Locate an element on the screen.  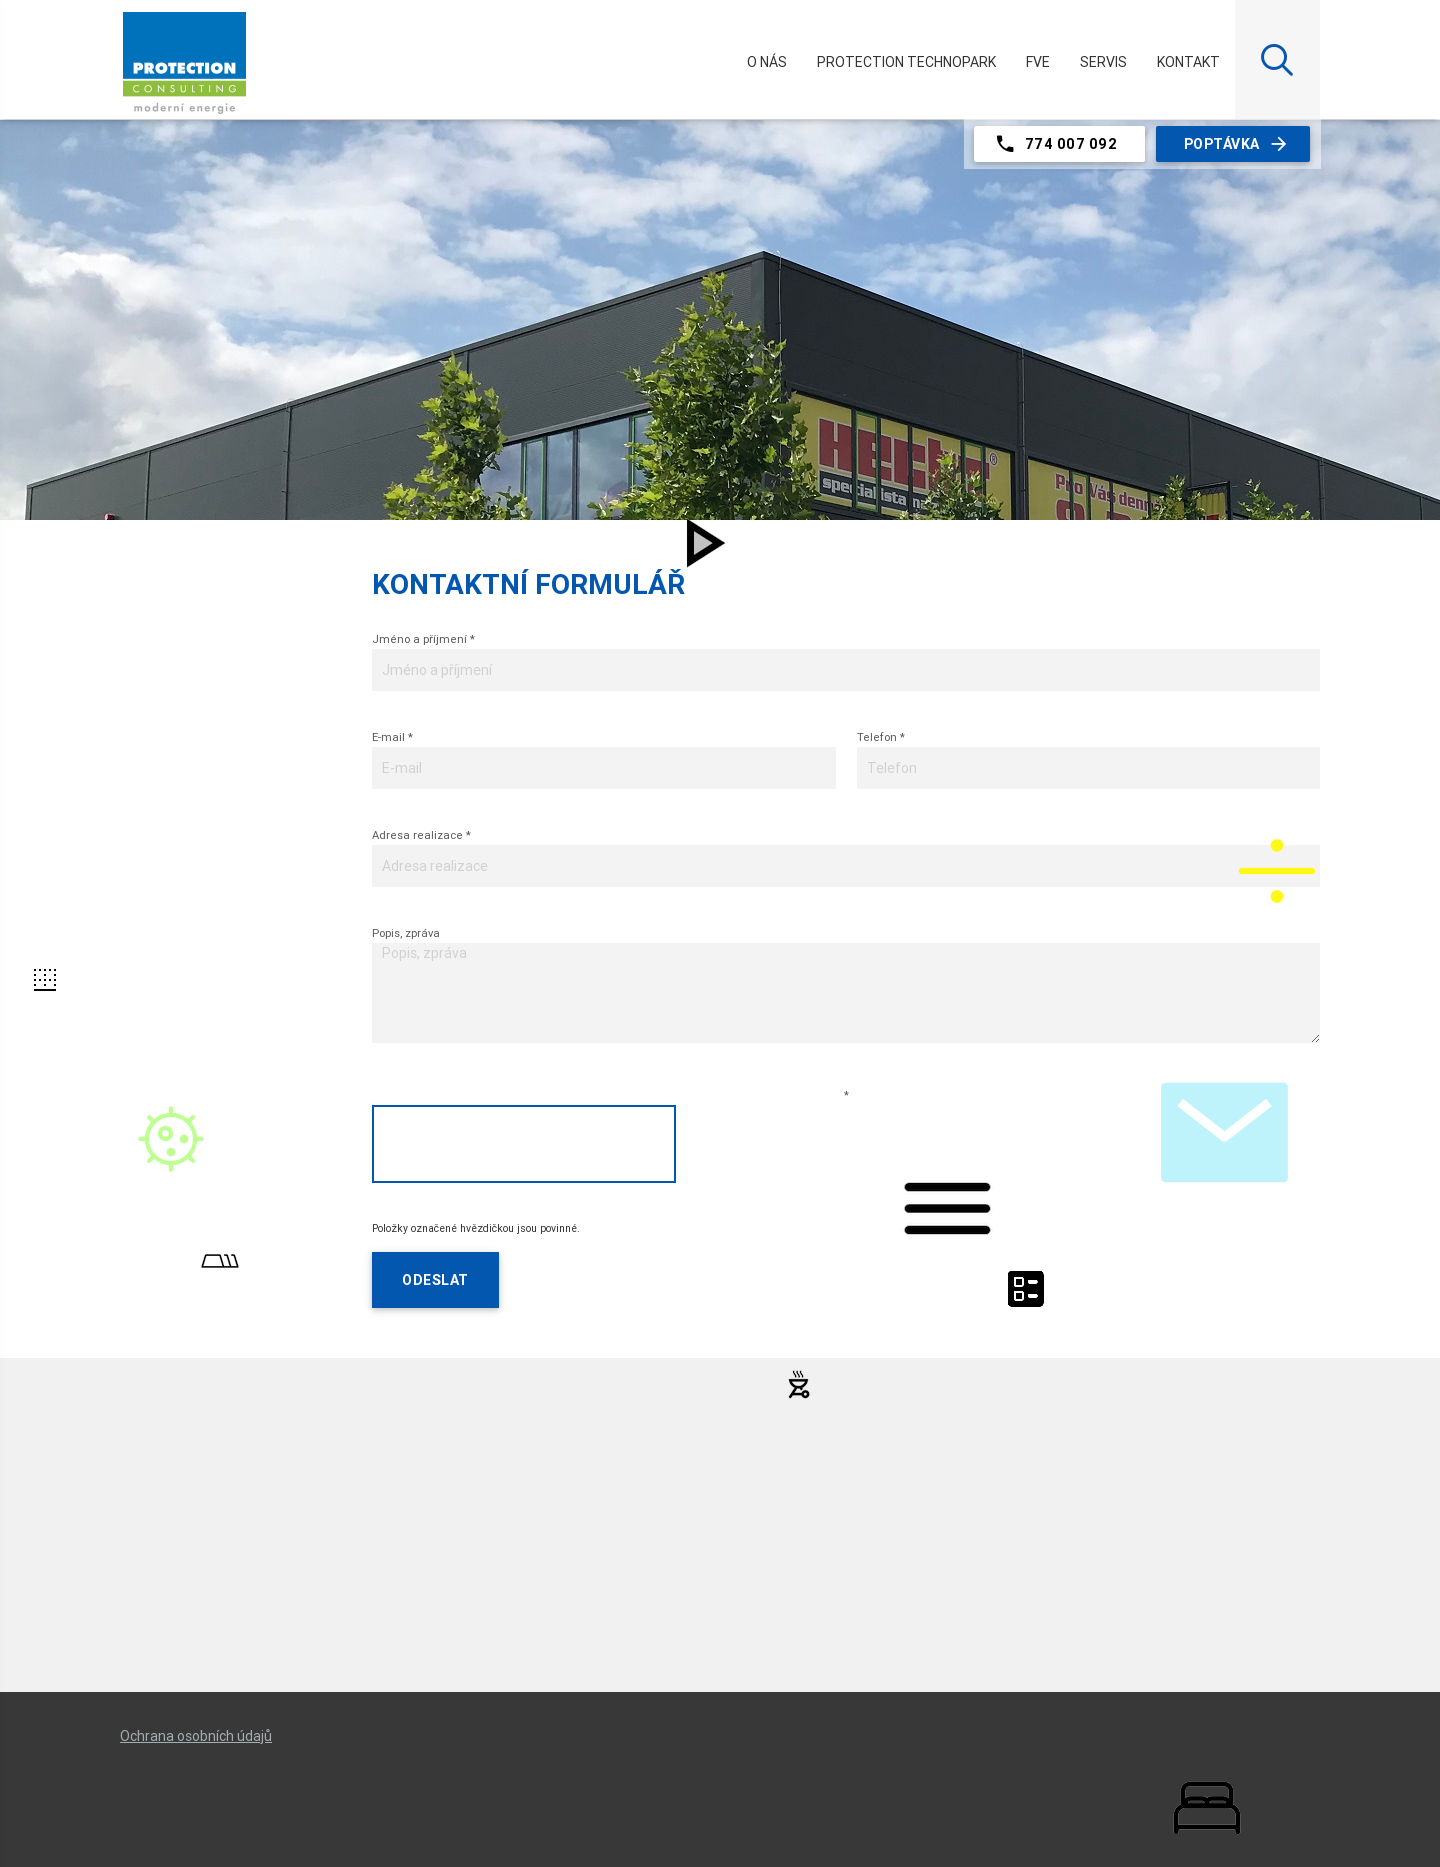
indicates virus or malware detected is located at coordinates (171, 1139).